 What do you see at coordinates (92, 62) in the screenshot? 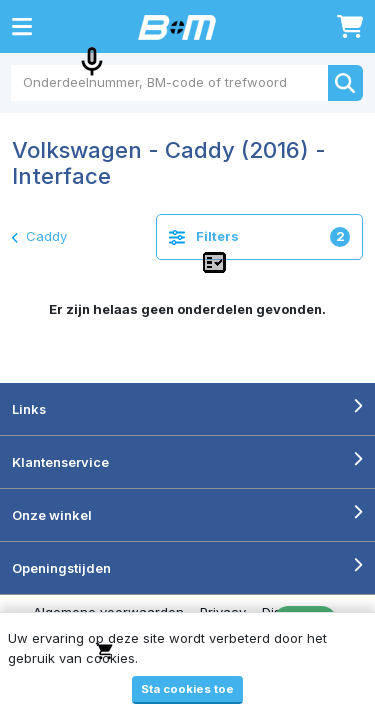
I see `tap to start voice input` at bounding box center [92, 62].